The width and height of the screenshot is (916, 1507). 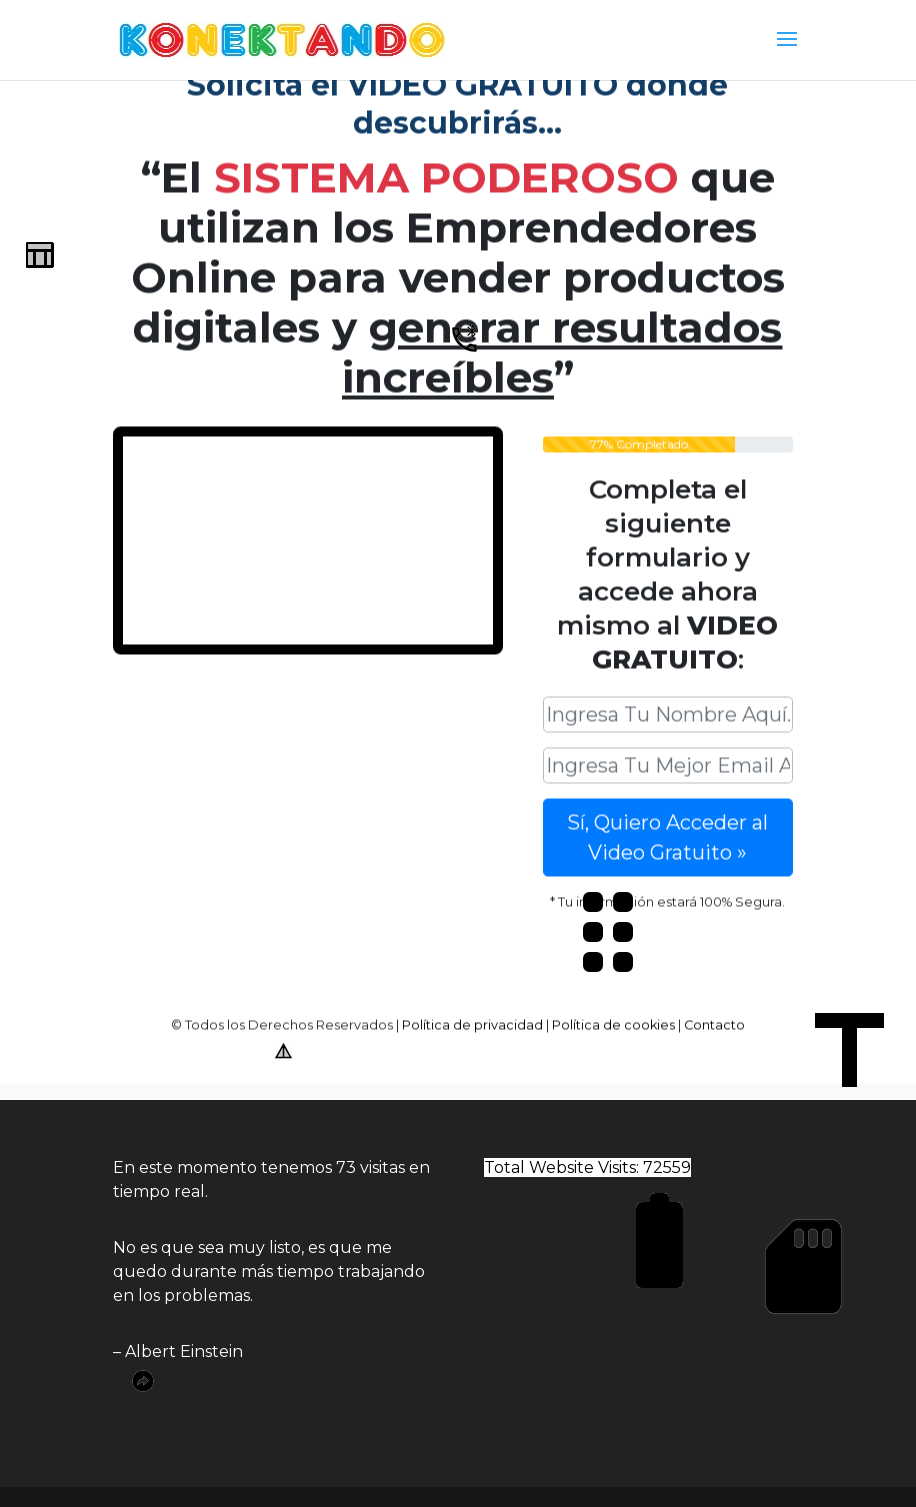 What do you see at coordinates (849, 1052) in the screenshot?
I see `add a title or heading to your document` at bounding box center [849, 1052].